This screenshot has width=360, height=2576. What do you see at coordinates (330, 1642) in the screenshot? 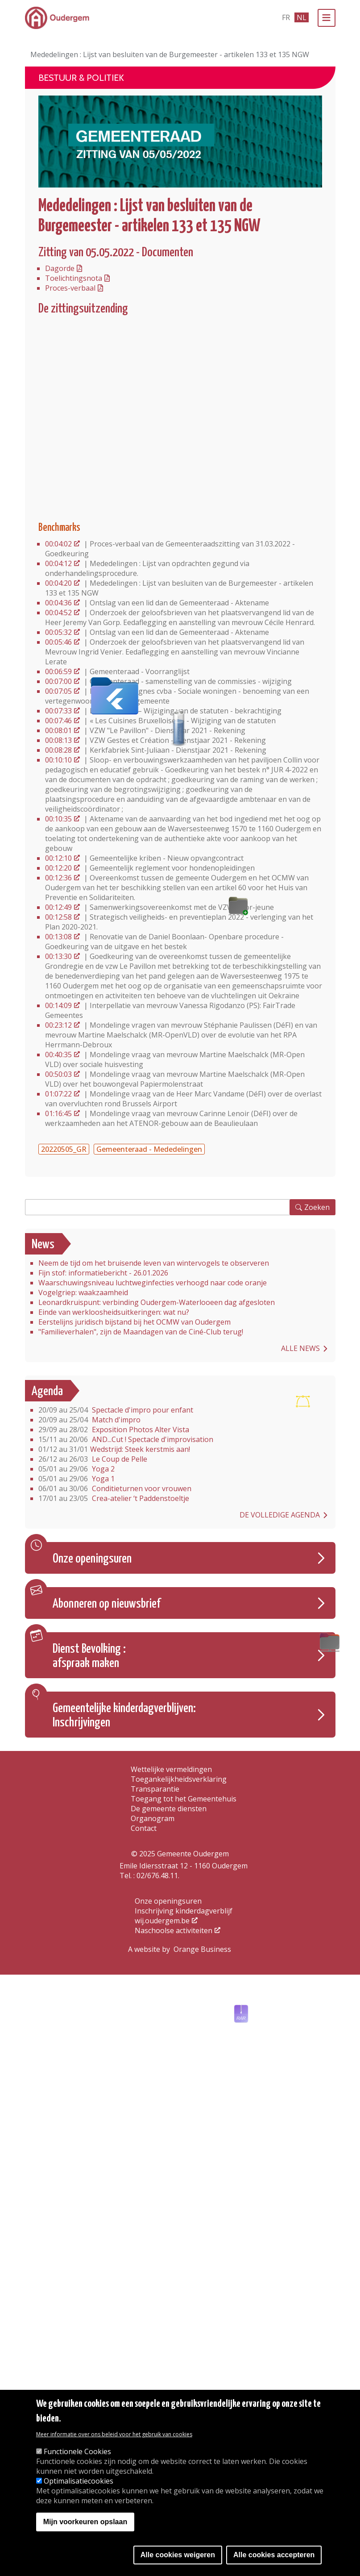
I see `access files stored on a remote server or network` at bounding box center [330, 1642].